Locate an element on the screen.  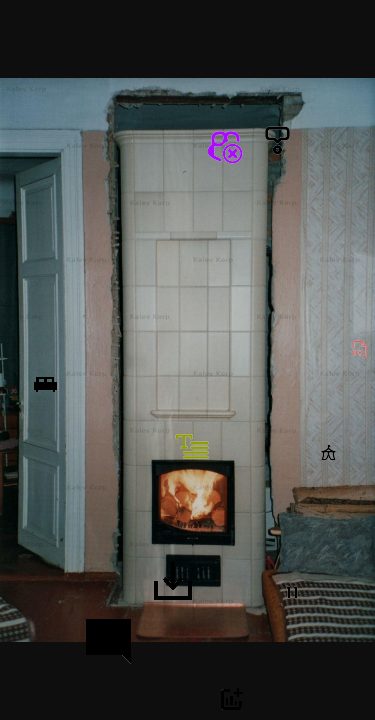
add a new chart or graph is located at coordinates (231, 699).